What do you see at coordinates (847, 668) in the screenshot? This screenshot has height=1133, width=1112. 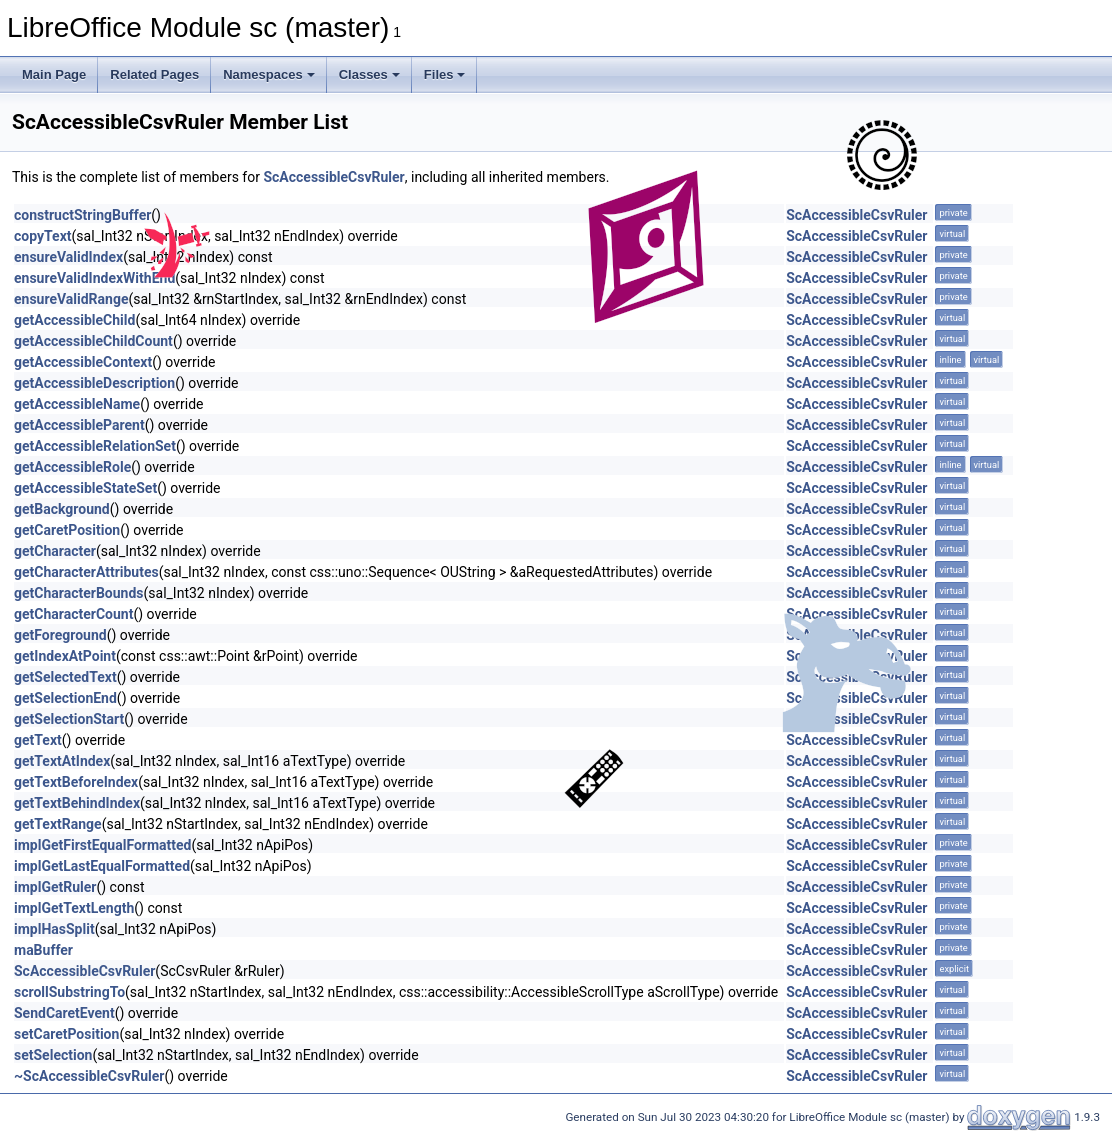 I see `camel-related game content or desert theme` at bounding box center [847, 668].